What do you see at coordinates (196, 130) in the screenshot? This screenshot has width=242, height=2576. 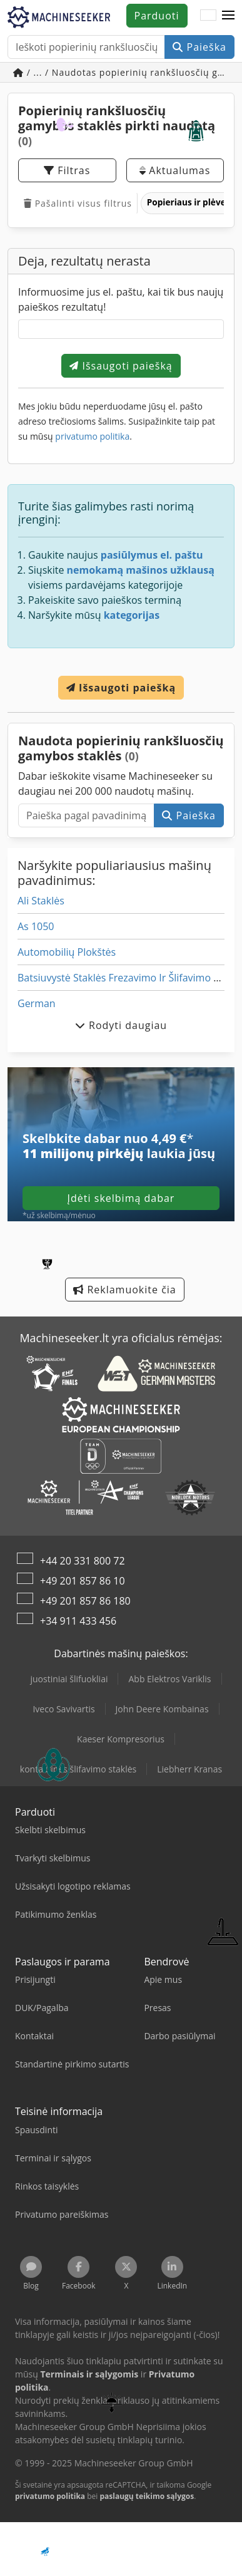 I see `browse hoodies or casual apparel` at bounding box center [196, 130].